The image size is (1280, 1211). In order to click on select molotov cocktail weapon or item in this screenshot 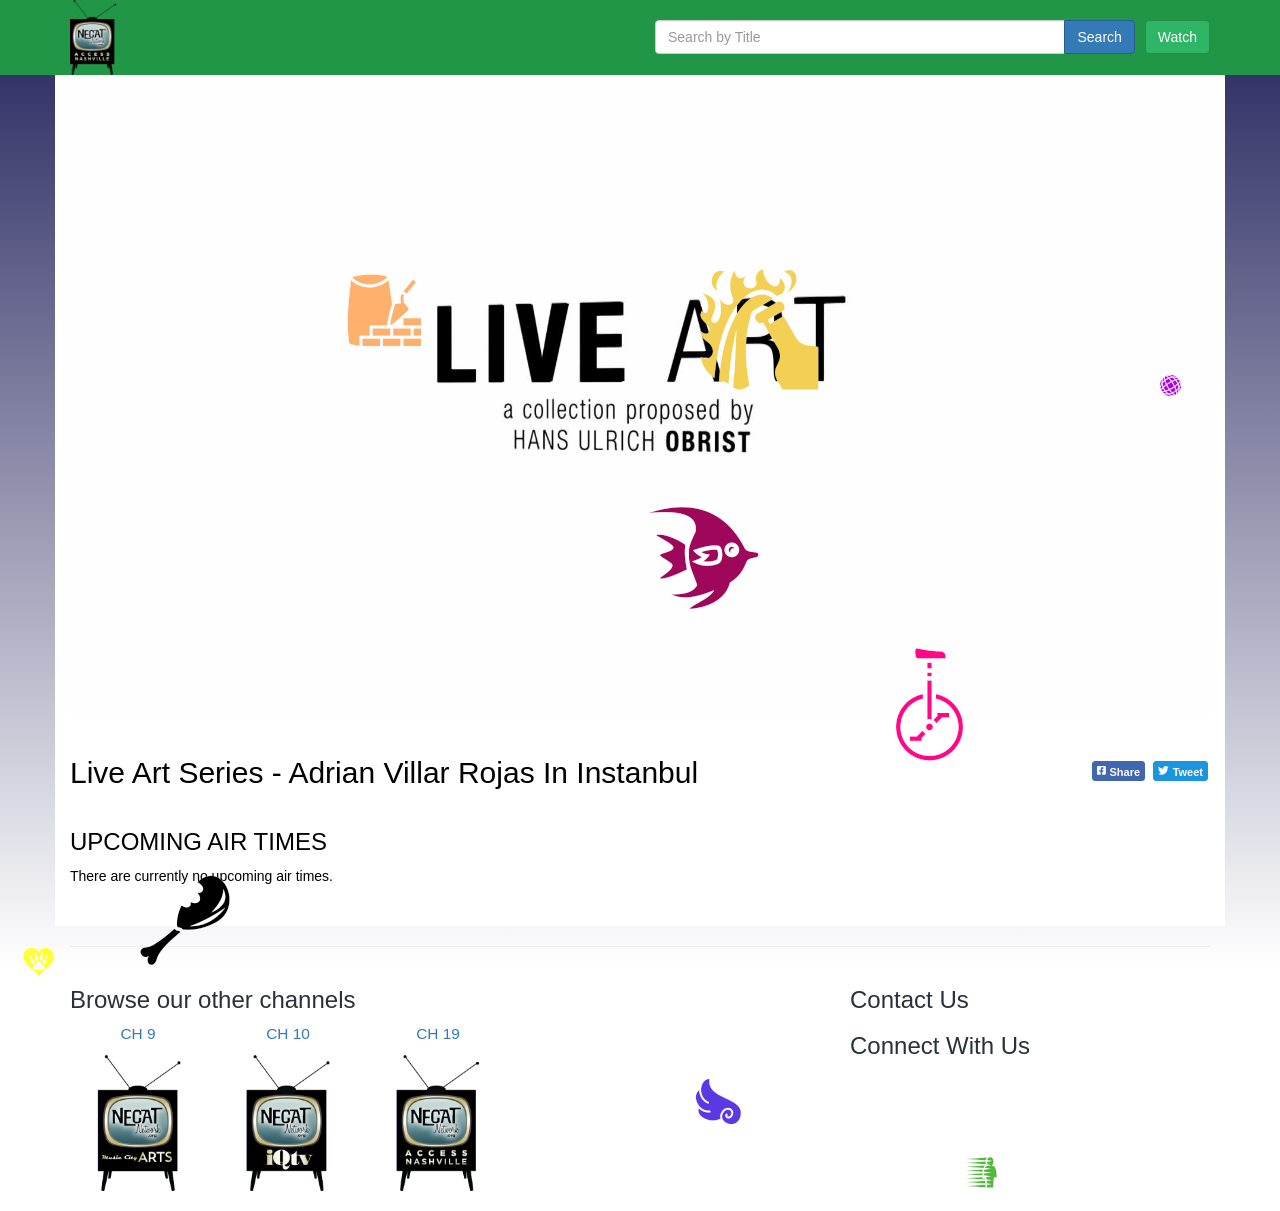, I will do `click(758, 329)`.